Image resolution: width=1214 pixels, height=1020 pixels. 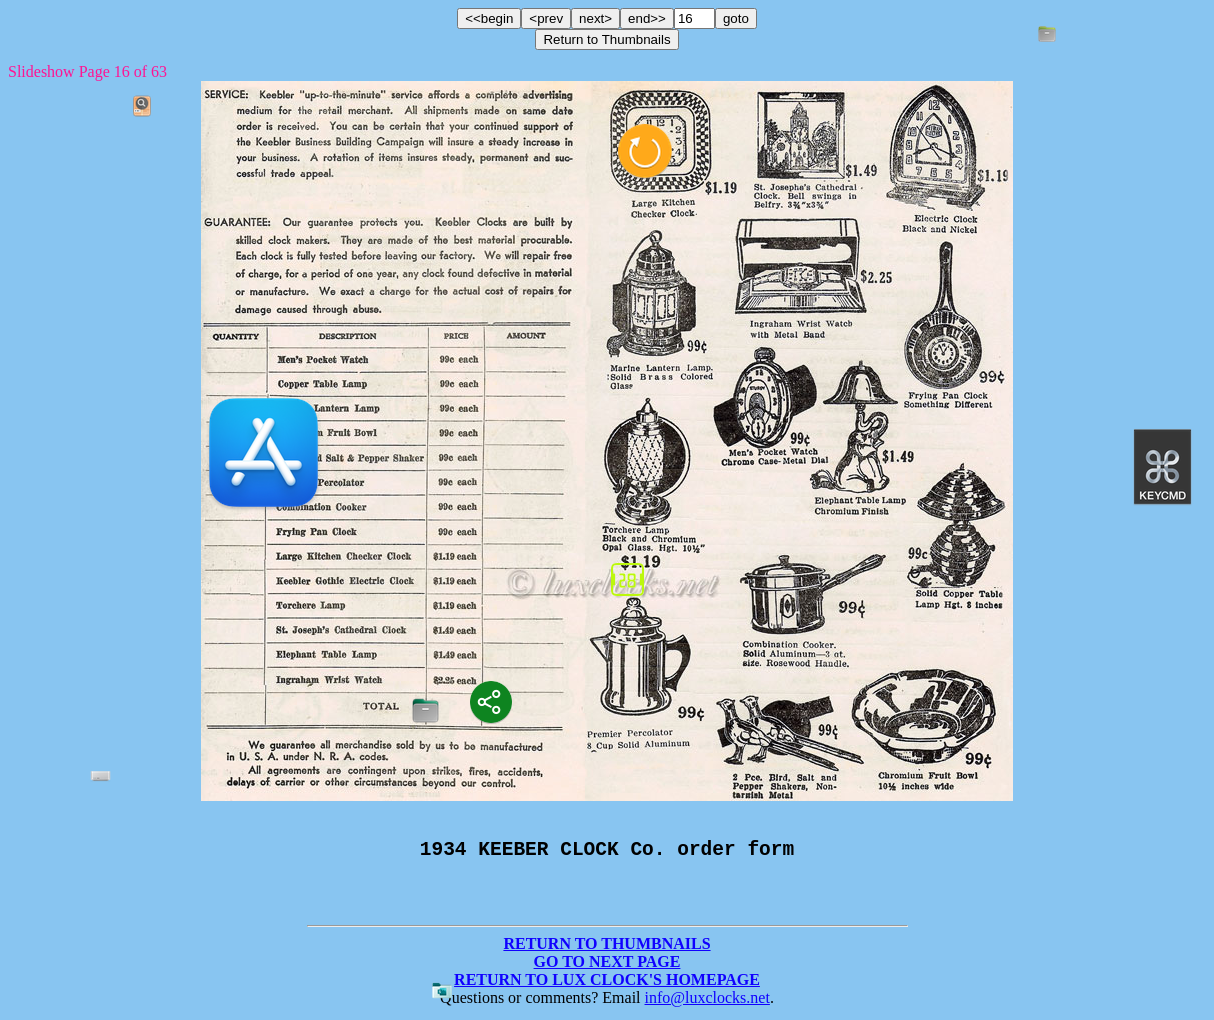 I want to click on resolving package dependencies, so click(x=142, y=106).